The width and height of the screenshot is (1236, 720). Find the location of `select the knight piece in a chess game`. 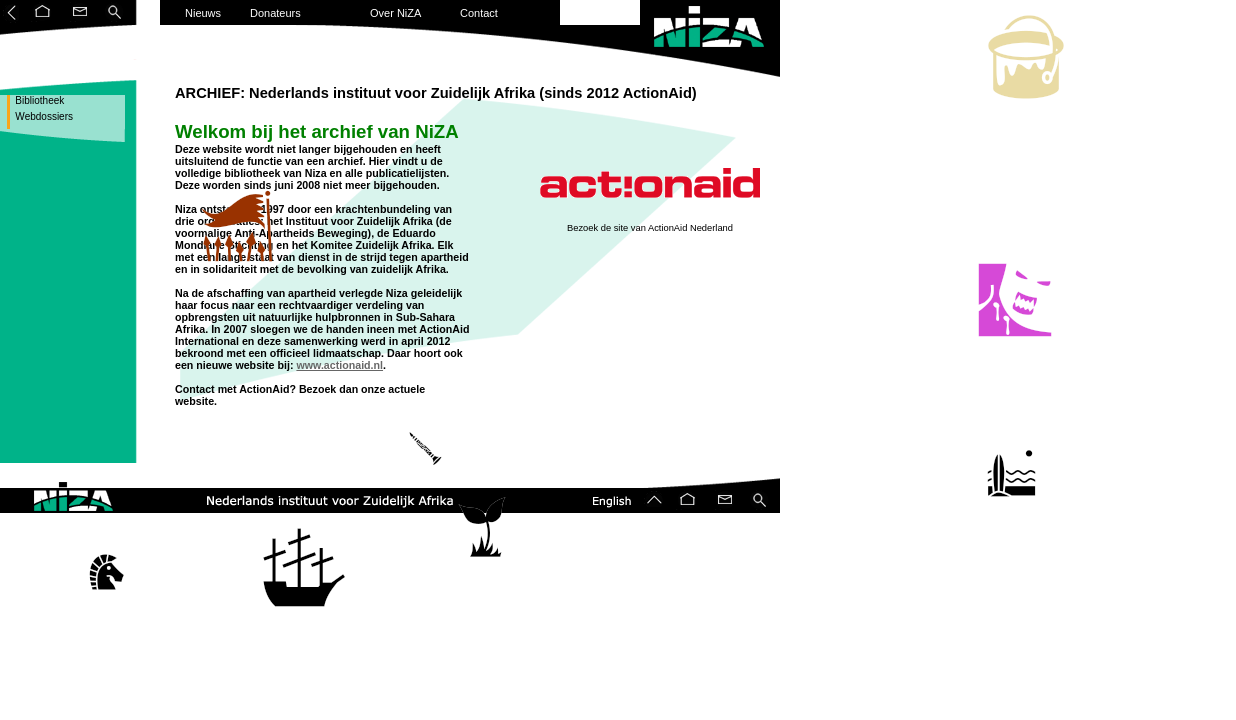

select the knight piece in a chess game is located at coordinates (107, 572).